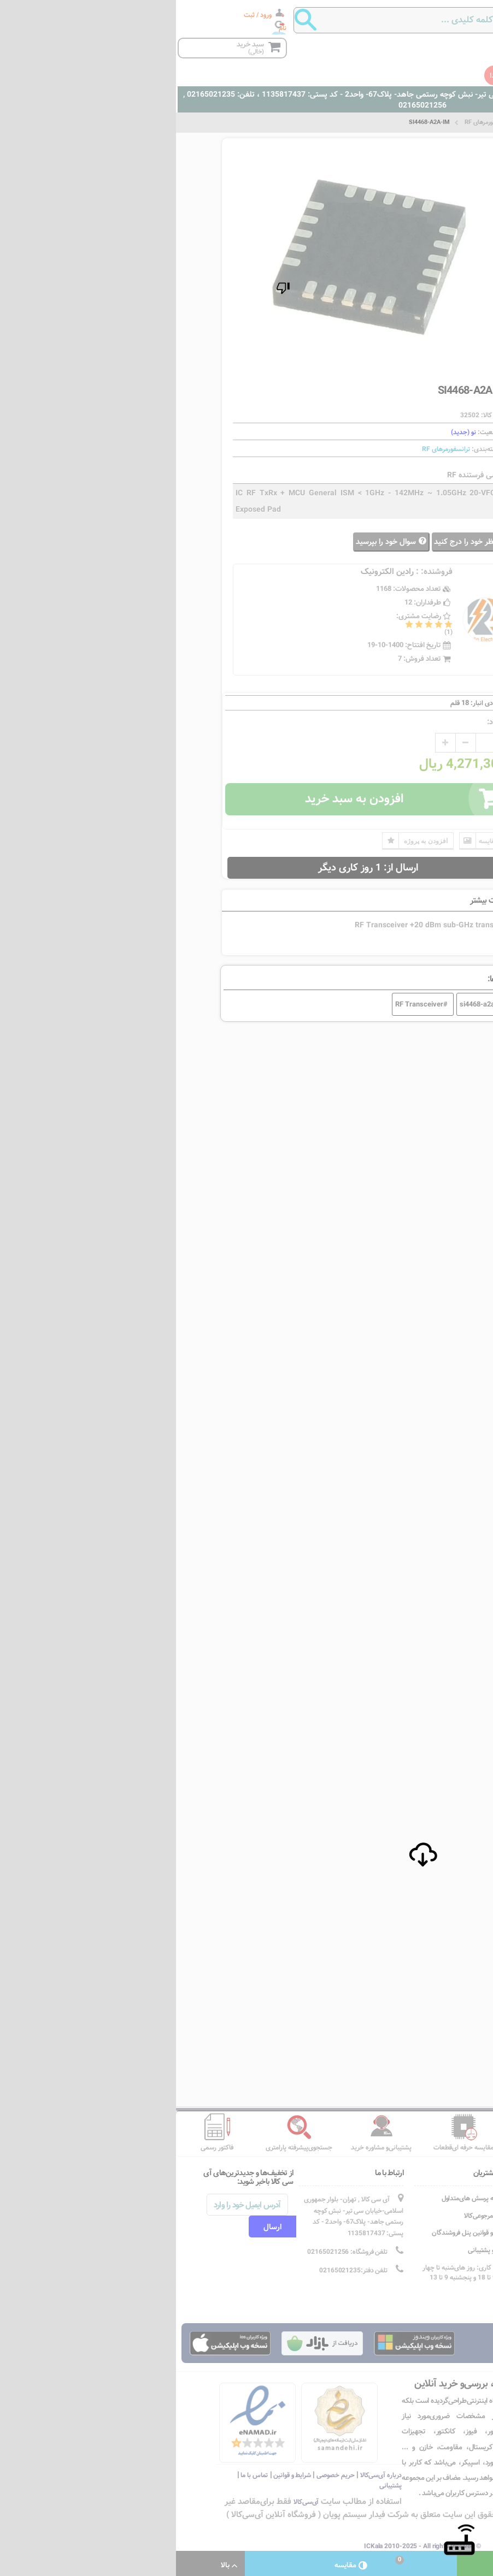  What do you see at coordinates (283, 288) in the screenshot?
I see `dislike or downvote content` at bounding box center [283, 288].